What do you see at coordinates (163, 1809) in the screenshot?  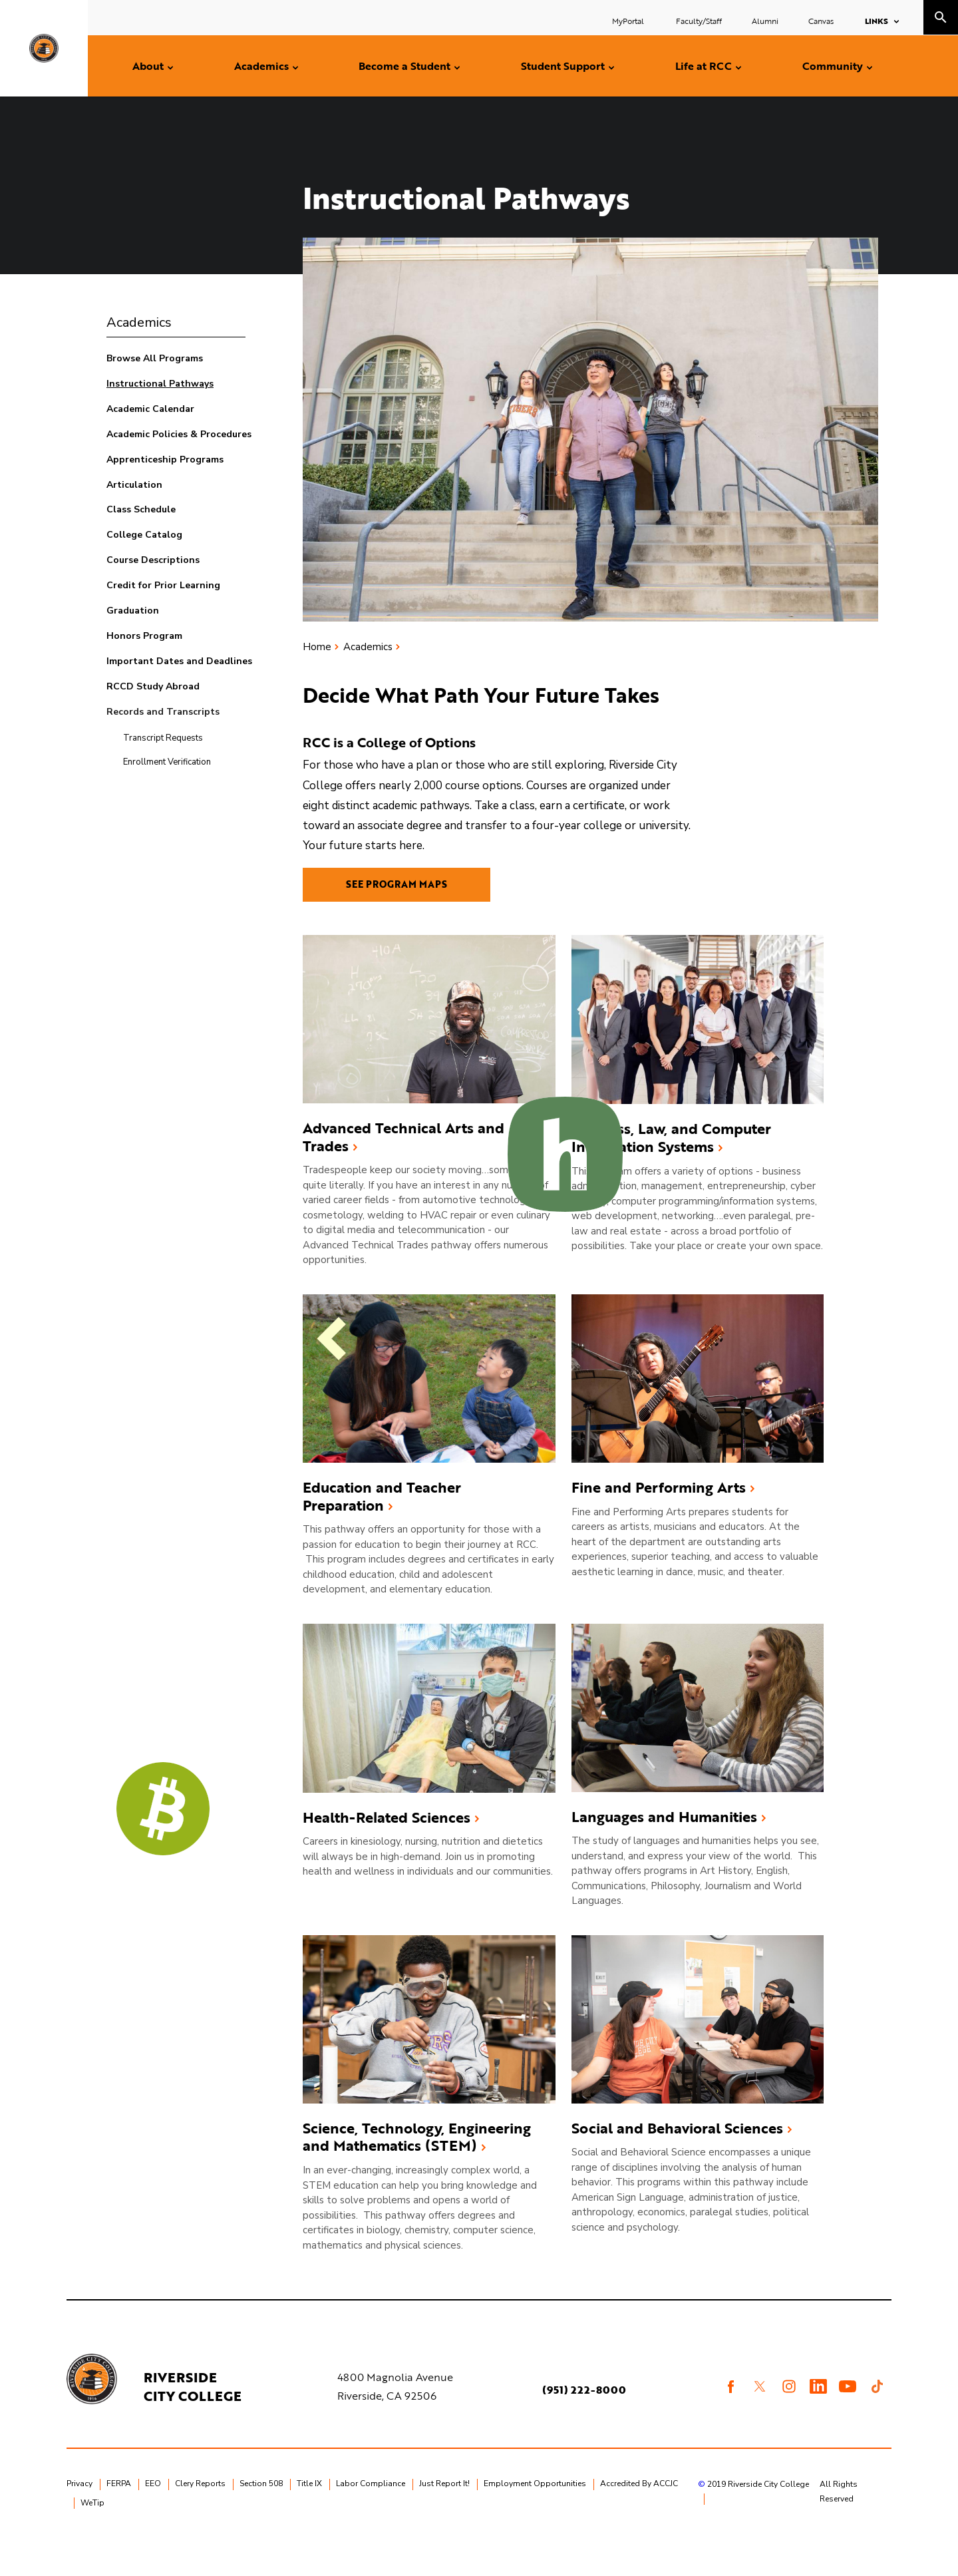 I see `bitcoin logo` at bounding box center [163, 1809].